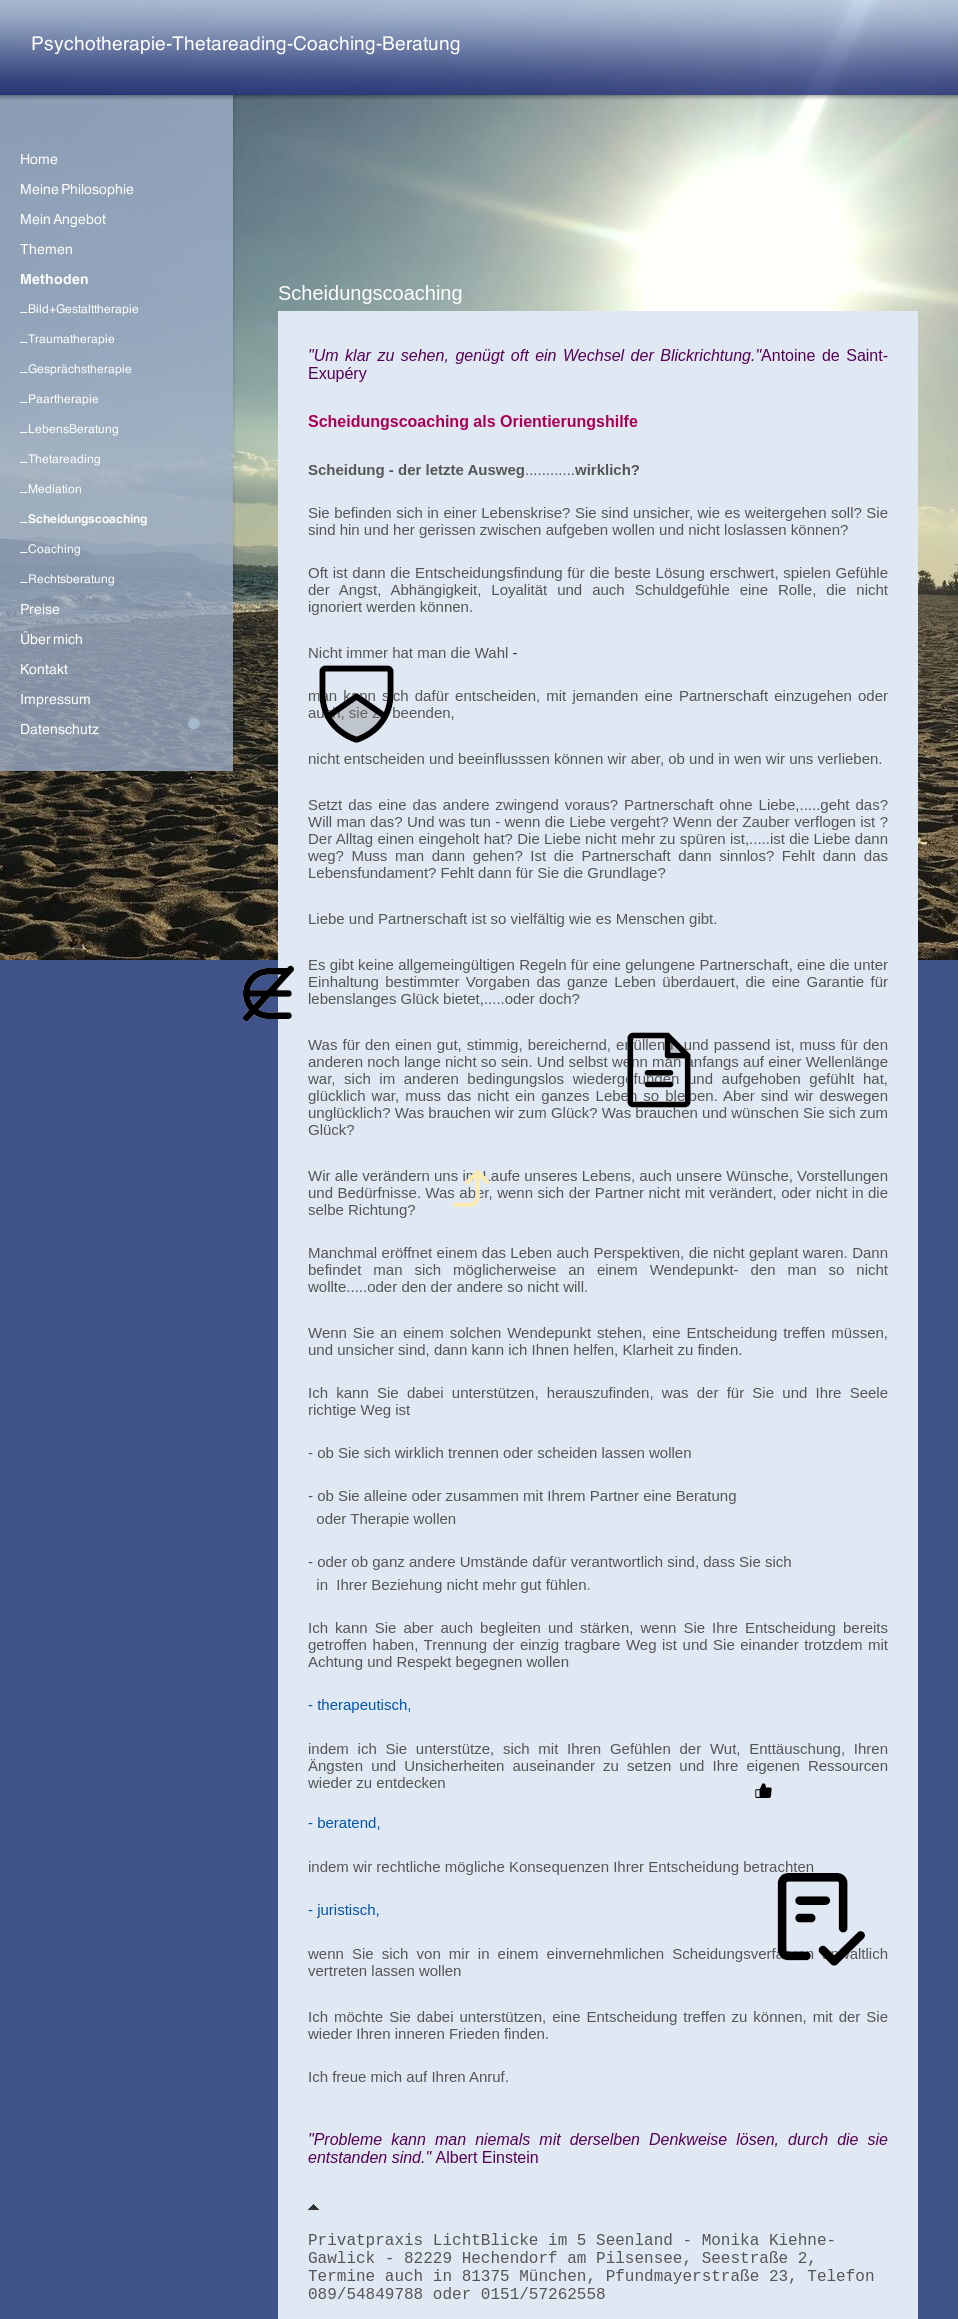 The image size is (958, 2319). What do you see at coordinates (659, 1070) in the screenshot?
I see `view document or text file` at bounding box center [659, 1070].